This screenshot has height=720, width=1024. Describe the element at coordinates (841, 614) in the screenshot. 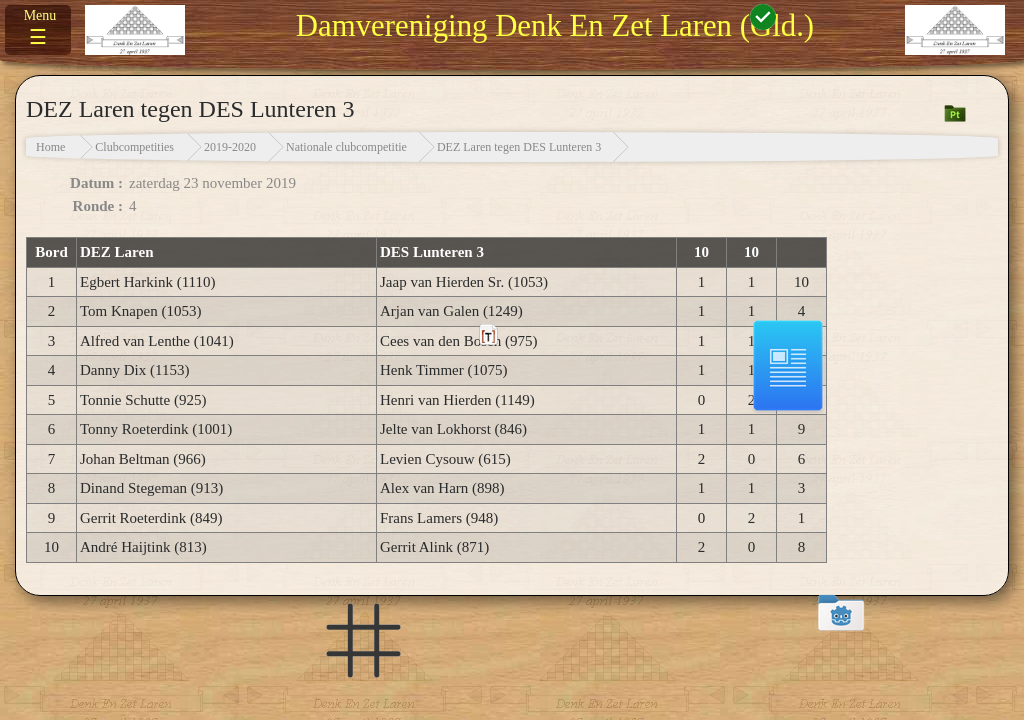

I see `folder containing godot engine project files` at that location.